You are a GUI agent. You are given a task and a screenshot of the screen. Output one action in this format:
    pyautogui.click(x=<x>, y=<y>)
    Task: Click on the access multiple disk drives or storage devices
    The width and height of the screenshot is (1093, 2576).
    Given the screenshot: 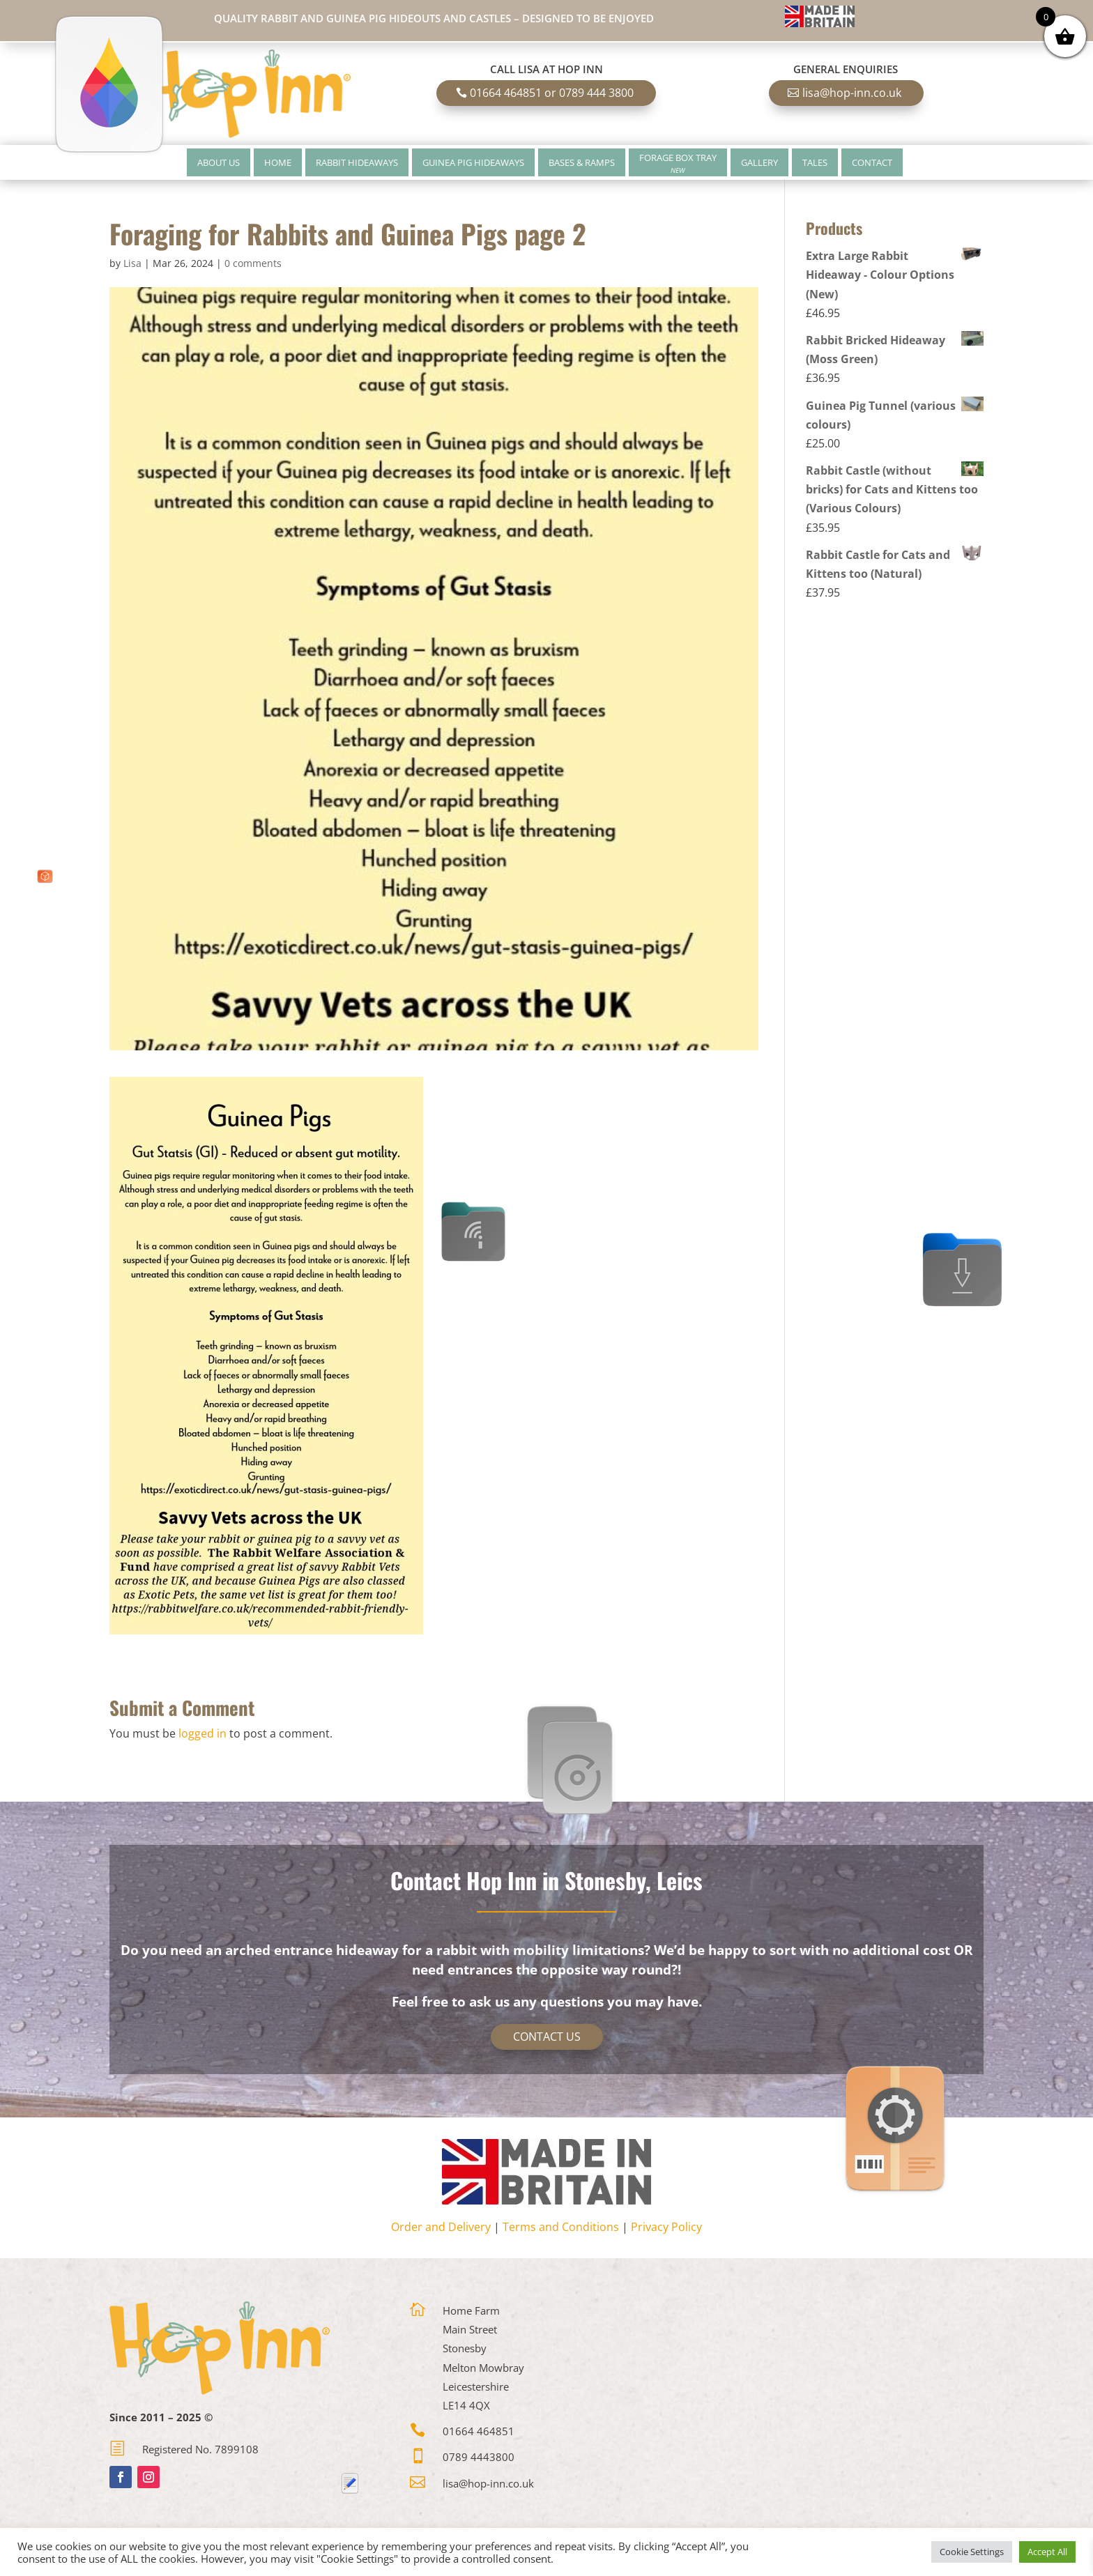 What is the action you would take?
    pyautogui.click(x=570, y=1760)
    